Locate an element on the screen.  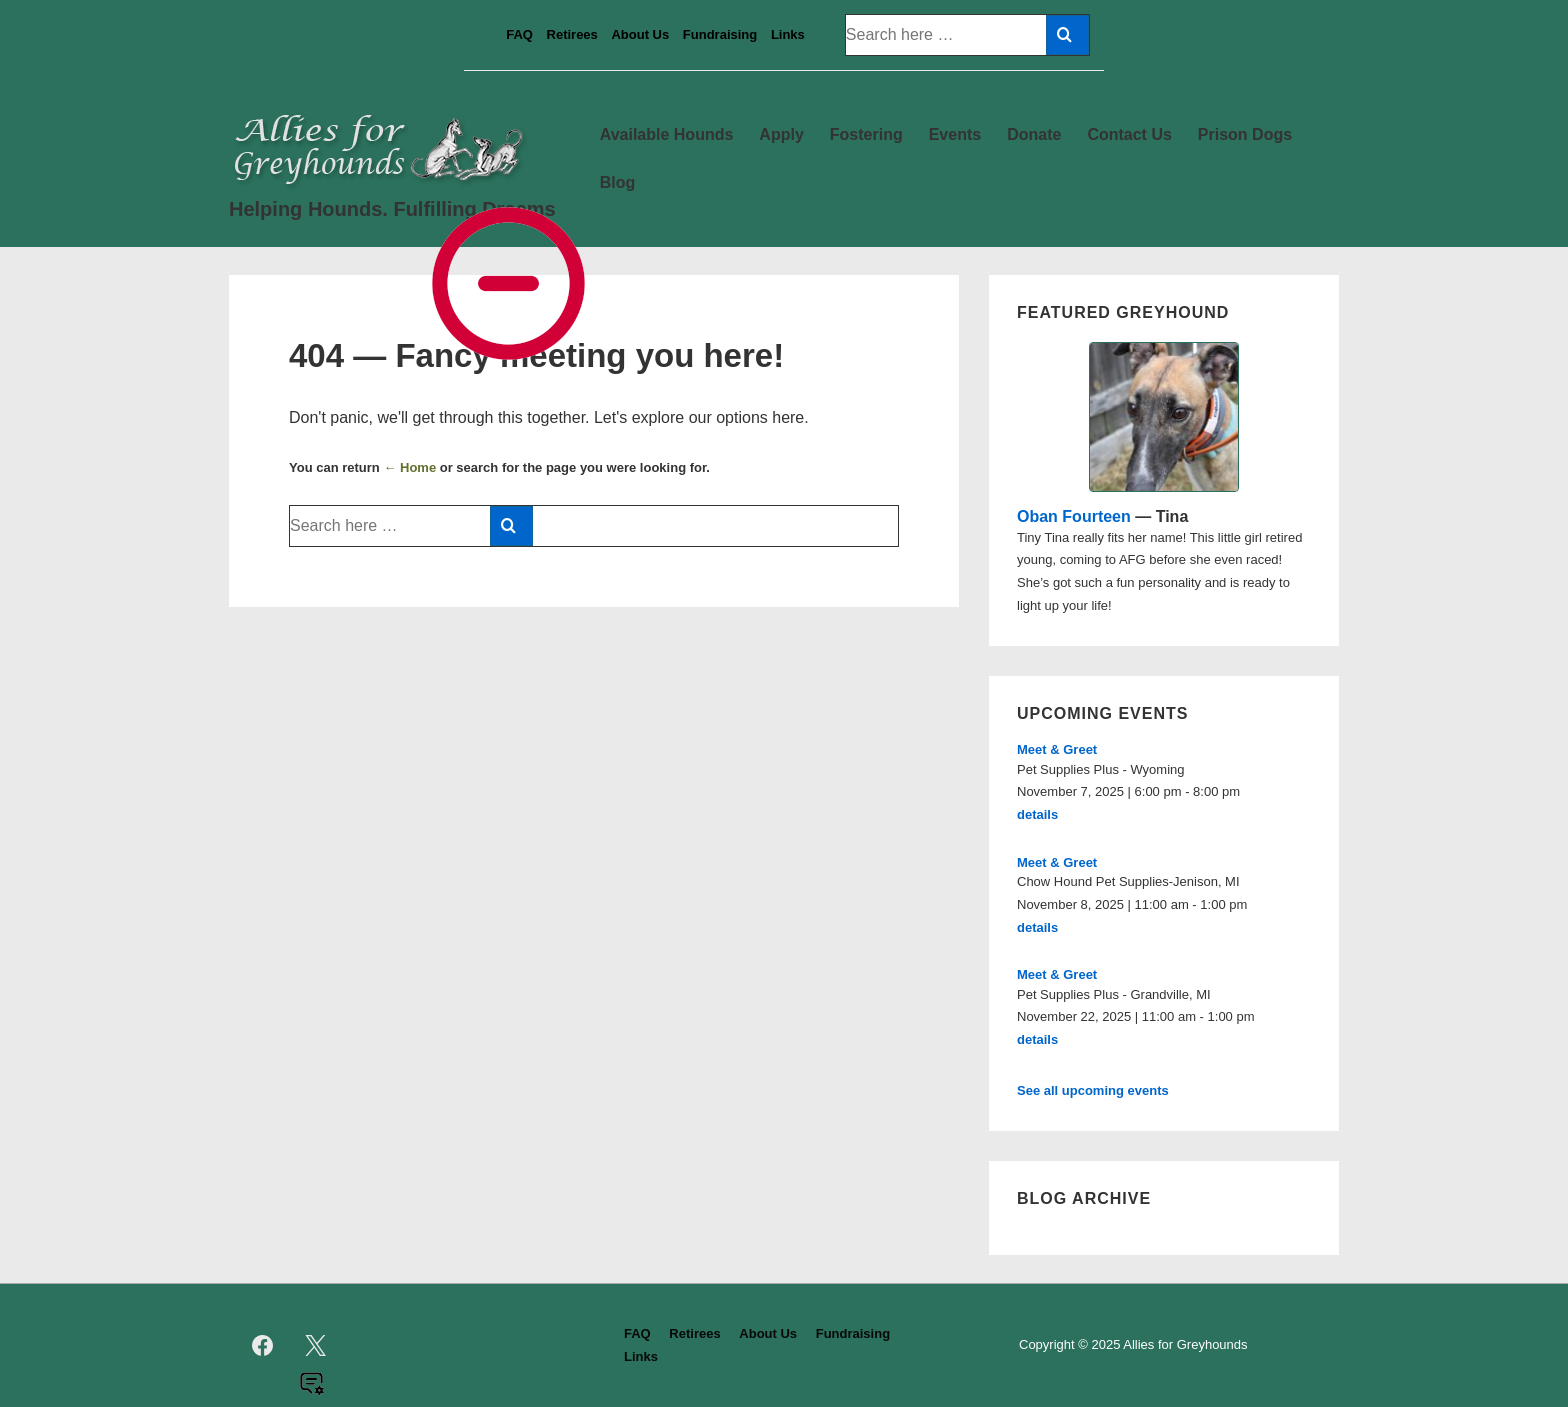
access message settings is located at coordinates (311, 1382).